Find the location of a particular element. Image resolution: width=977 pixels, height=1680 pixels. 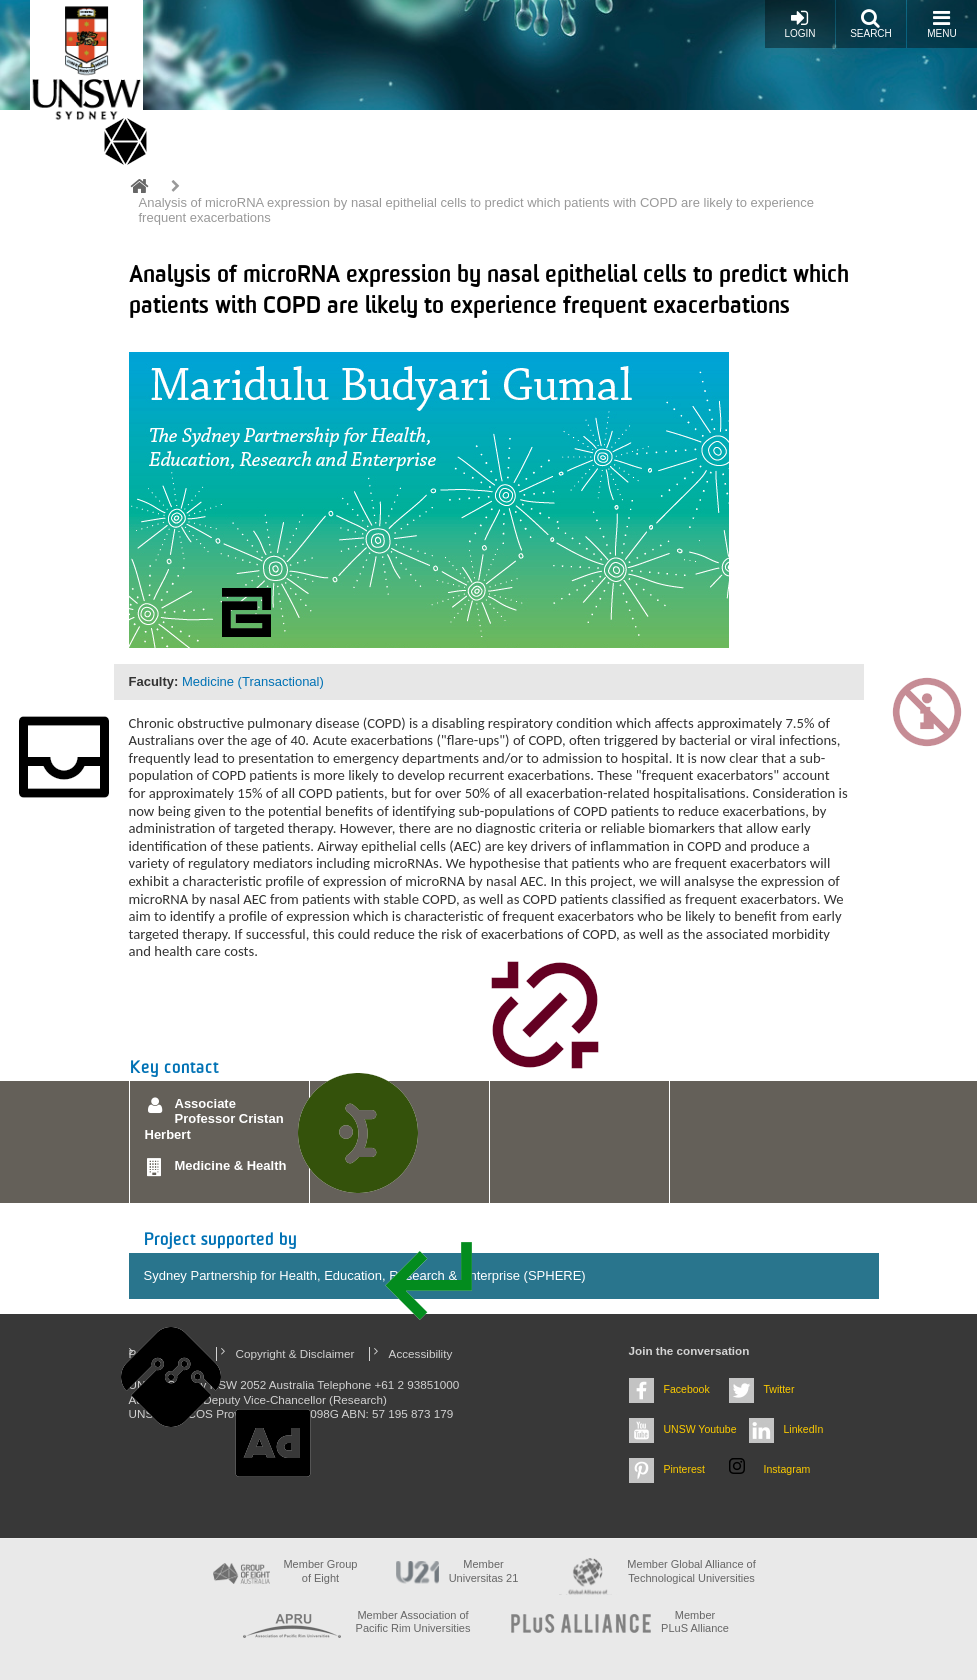

mantine UI framework logo is located at coordinates (358, 1133).